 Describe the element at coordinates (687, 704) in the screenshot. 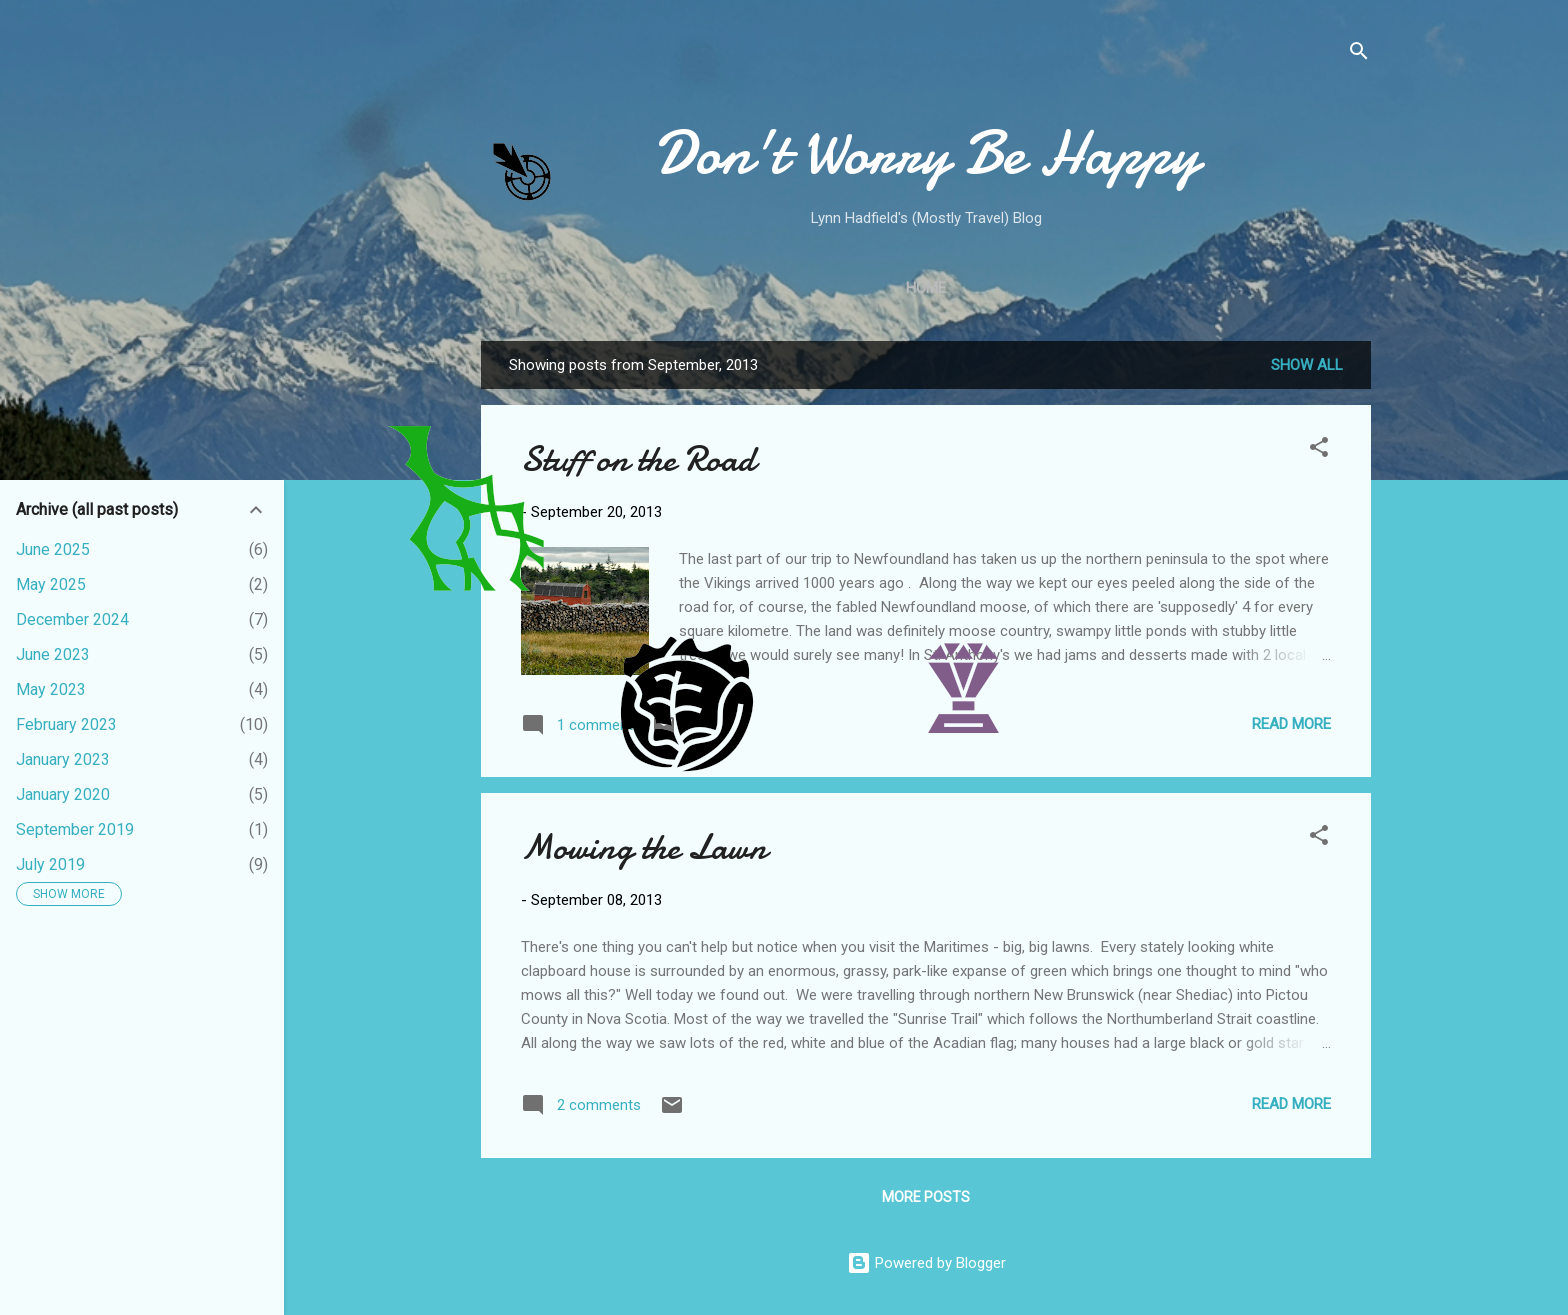

I see `cabbage vegetable item in a farming or cooking game` at that location.